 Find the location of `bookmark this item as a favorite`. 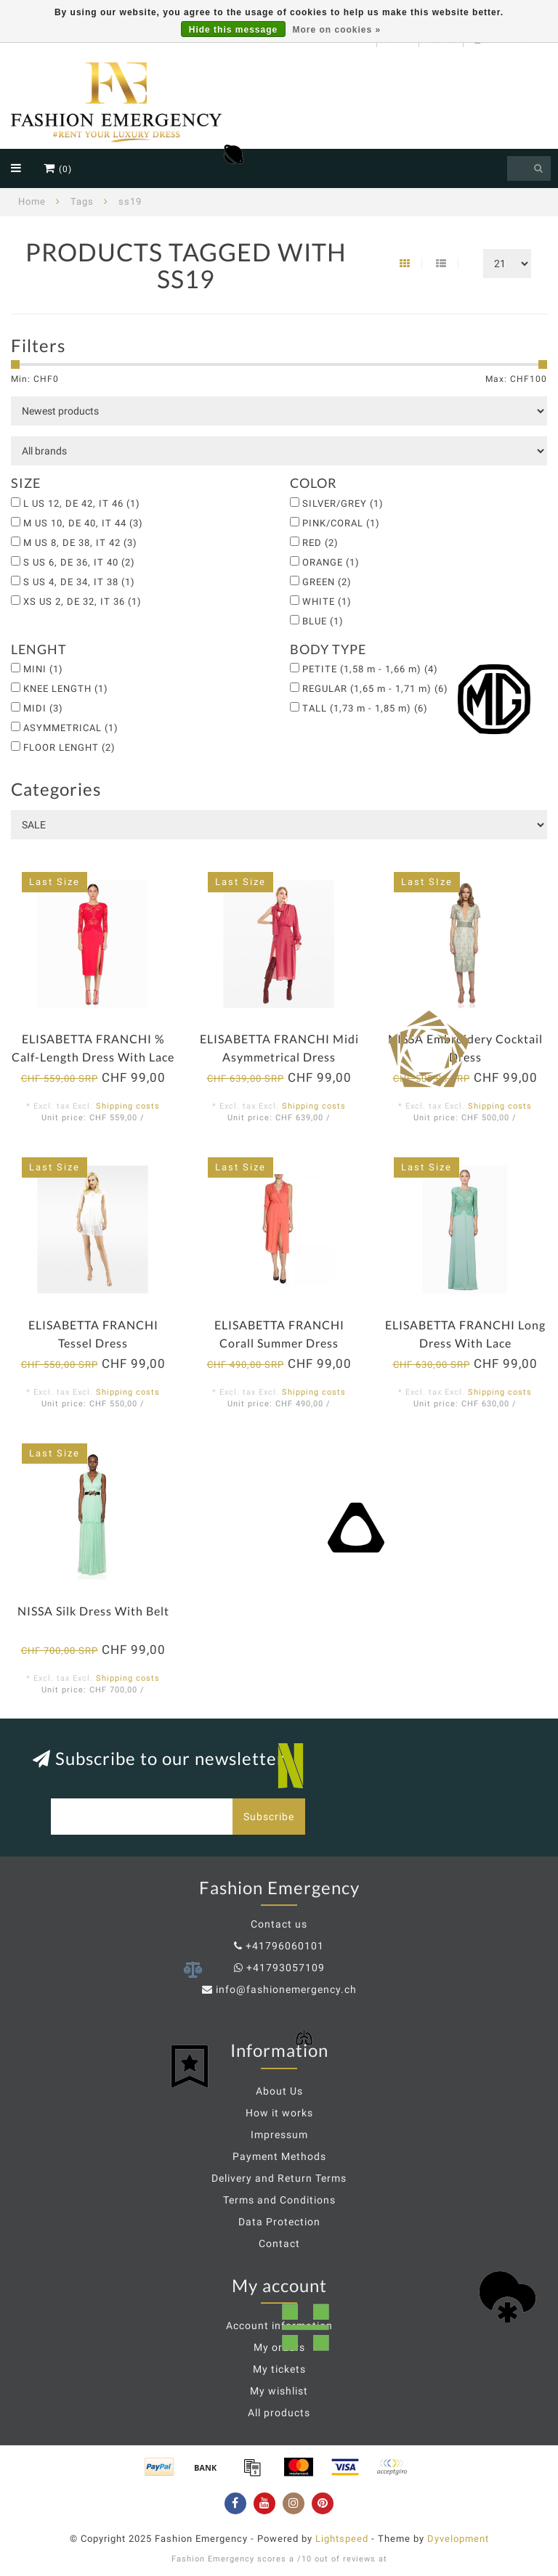

bookmark this item as a favorite is located at coordinates (190, 2066).